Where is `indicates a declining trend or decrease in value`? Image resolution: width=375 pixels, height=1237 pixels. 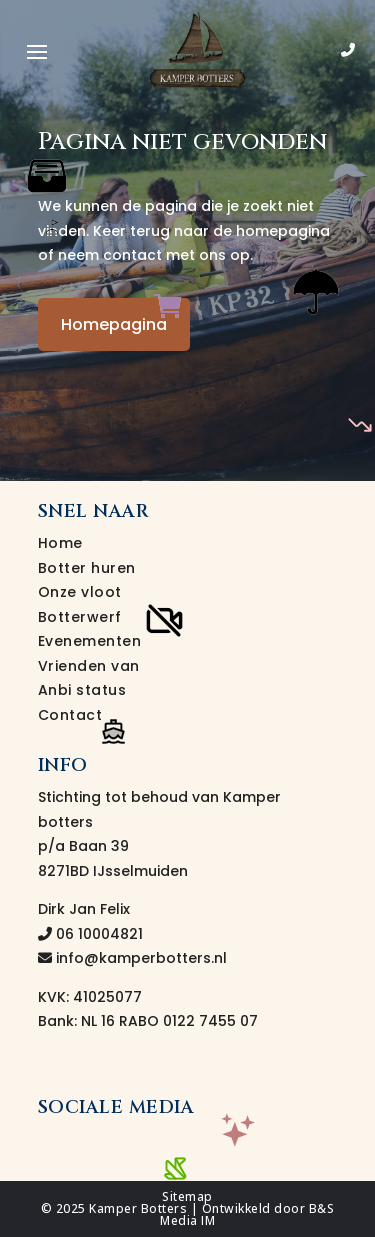 indicates a declining trend or decrease in value is located at coordinates (360, 425).